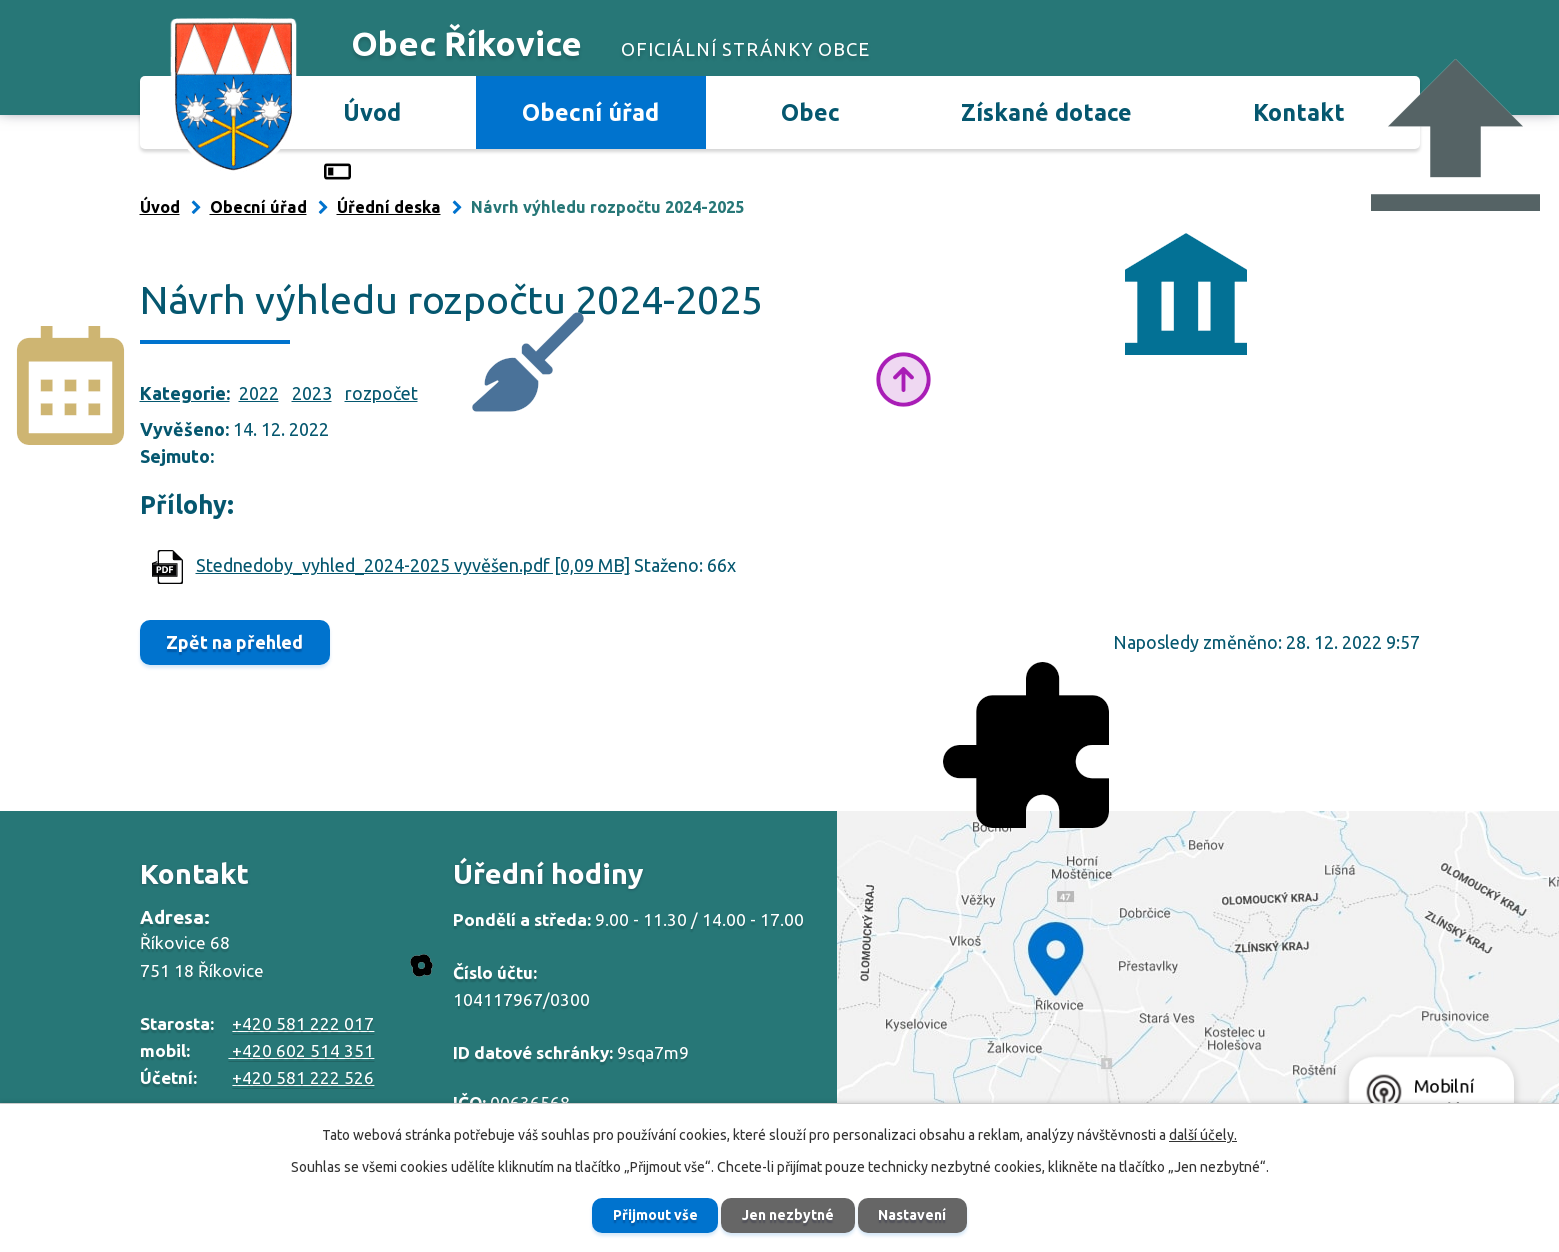  I want to click on indicates low battery status, so click(337, 171).